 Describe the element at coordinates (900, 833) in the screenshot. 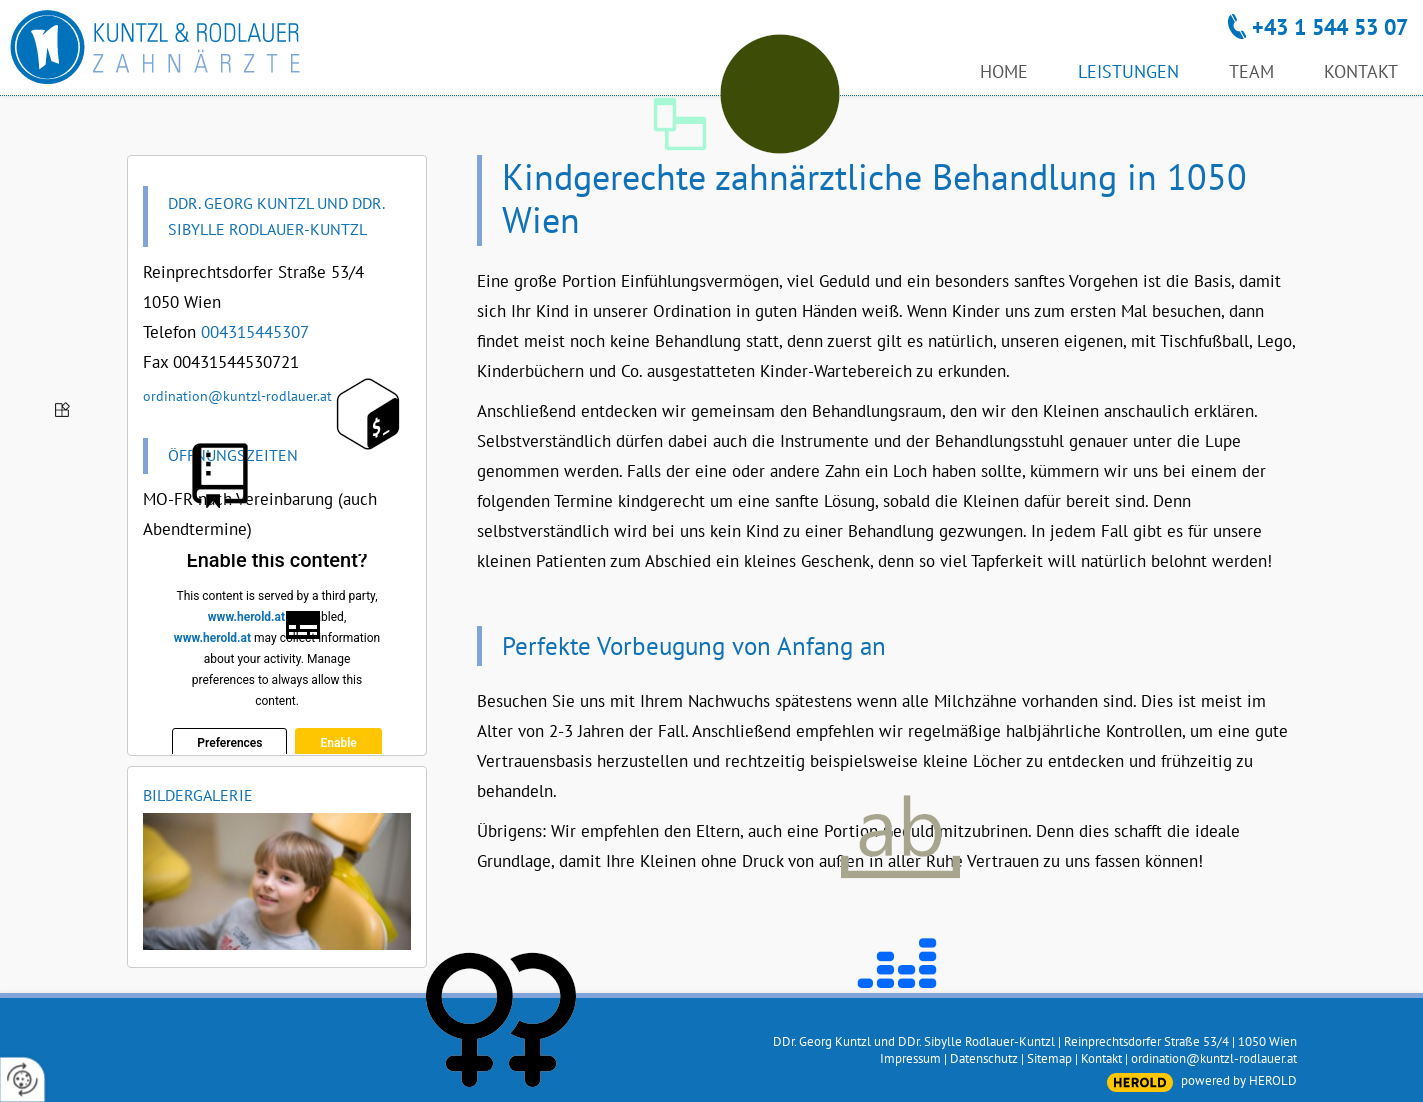

I see `toggle whole word search matching` at that location.